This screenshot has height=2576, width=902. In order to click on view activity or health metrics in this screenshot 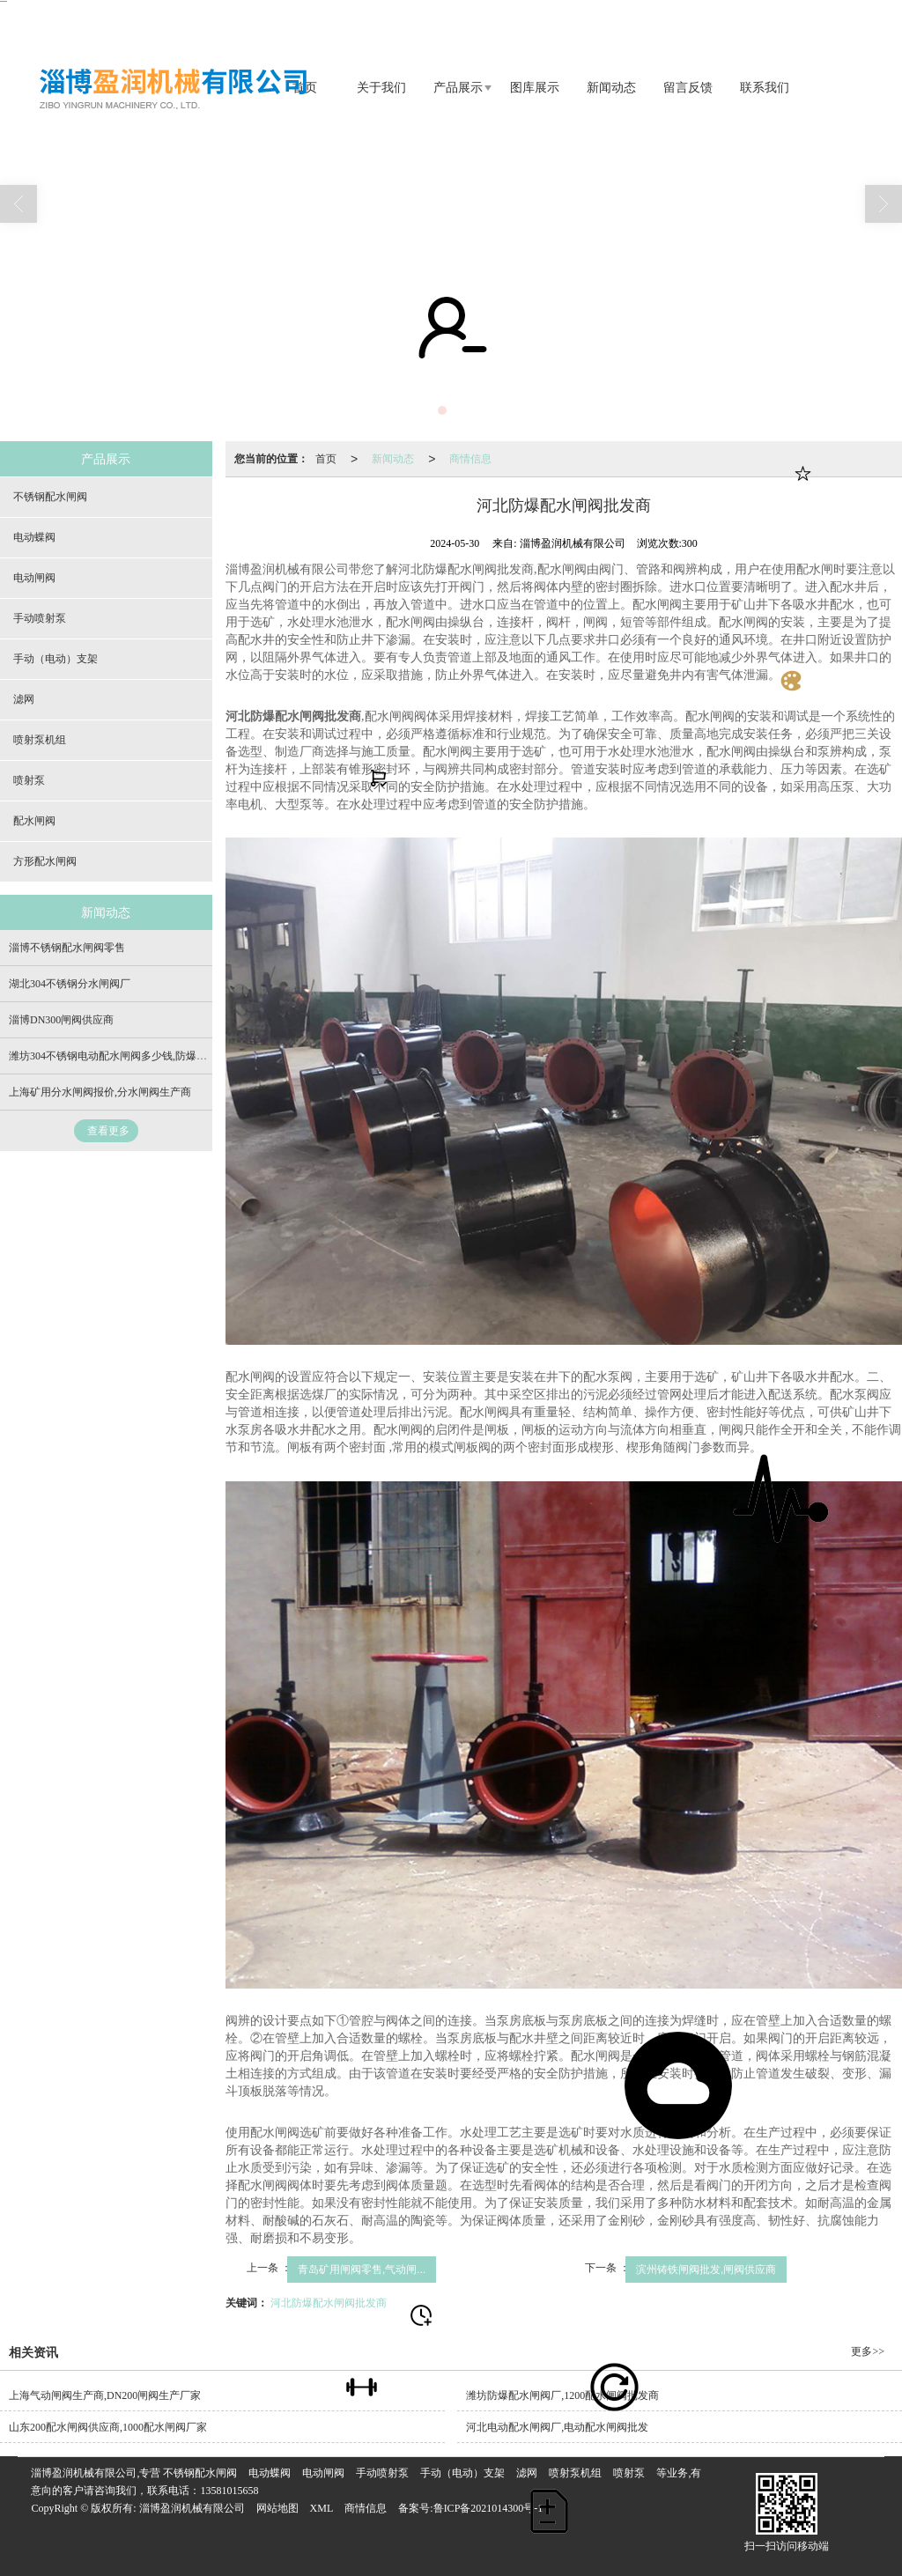, I will do `click(780, 1498)`.